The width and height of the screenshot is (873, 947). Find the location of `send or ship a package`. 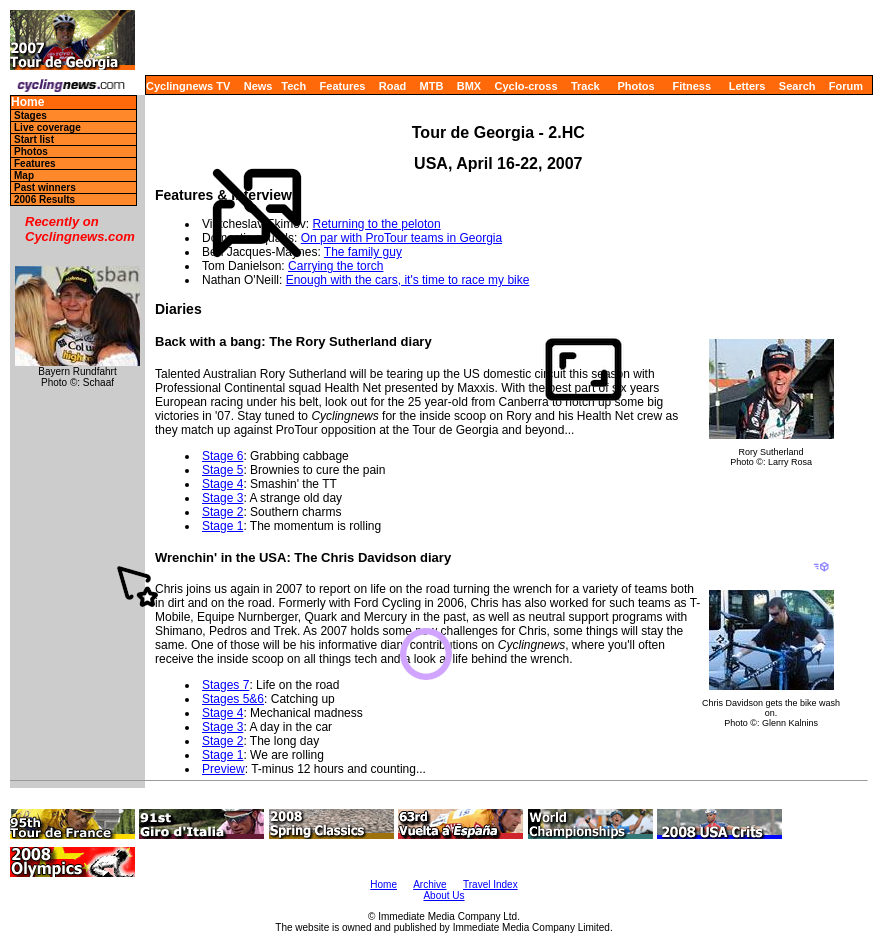

send or ship a package is located at coordinates (821, 566).